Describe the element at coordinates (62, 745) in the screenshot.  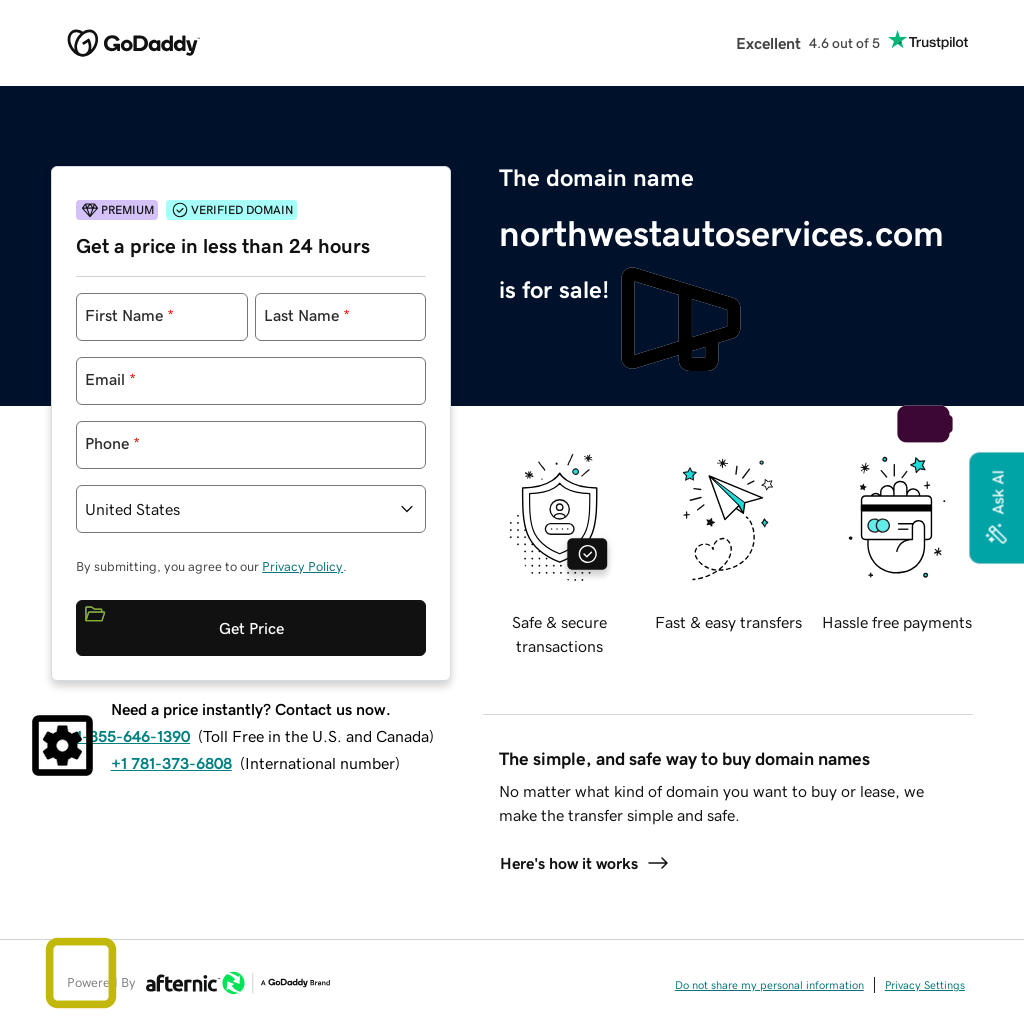
I see `access application settings` at that location.